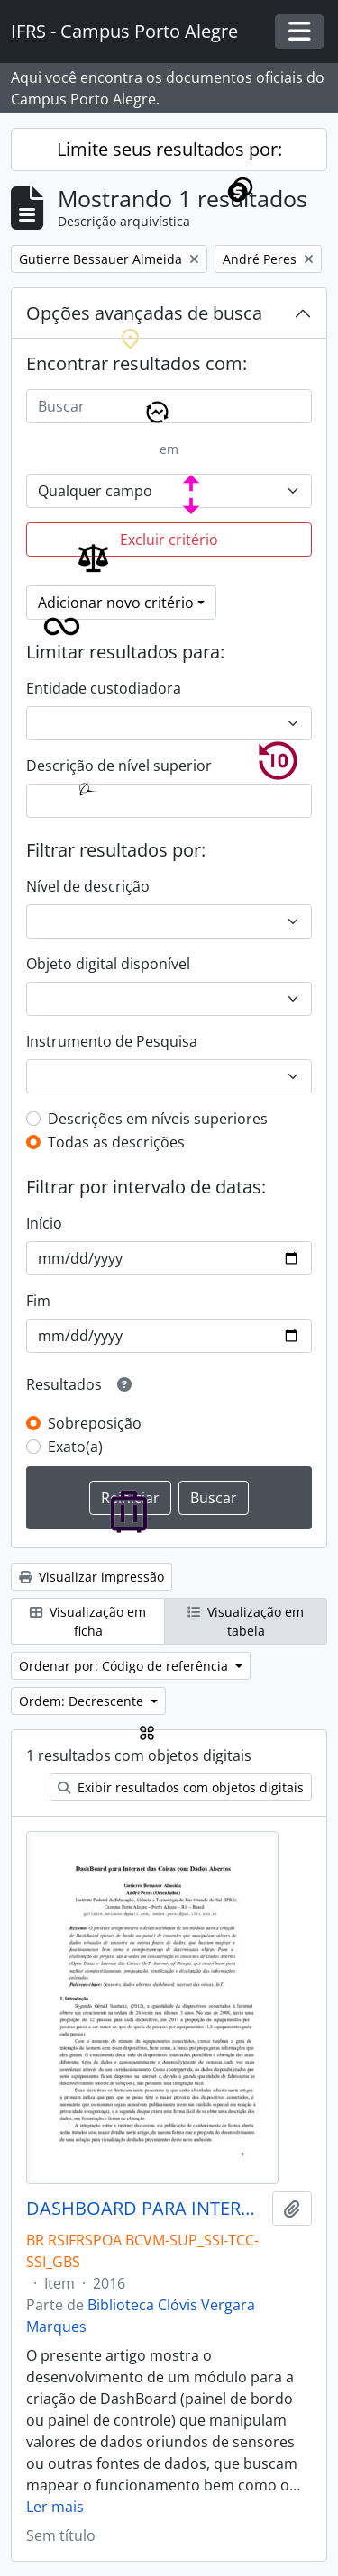 The image size is (338, 2576). I want to click on access legal or terms of service information, so click(93, 558).